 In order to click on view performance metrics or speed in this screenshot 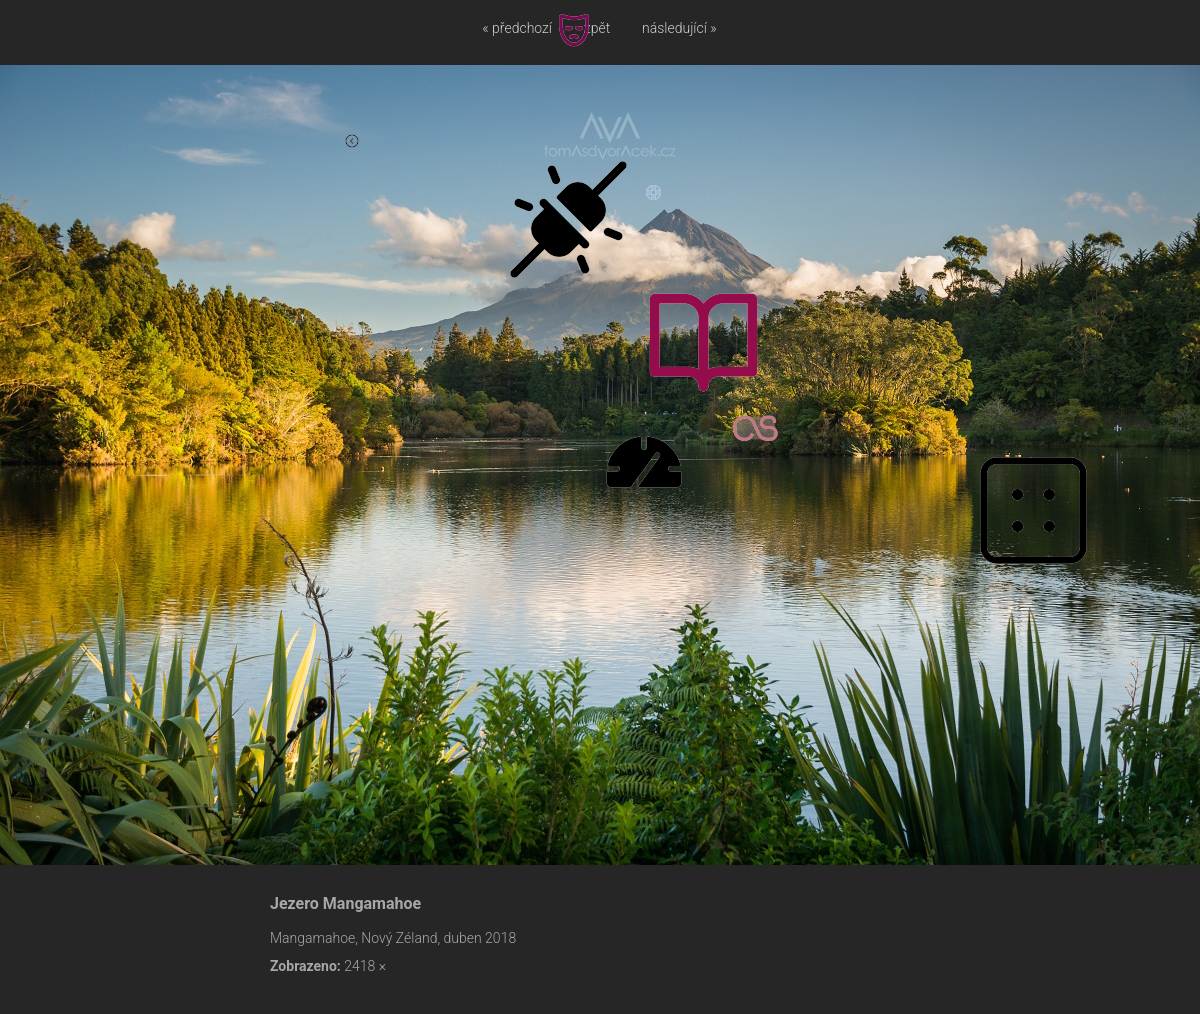, I will do `click(644, 466)`.